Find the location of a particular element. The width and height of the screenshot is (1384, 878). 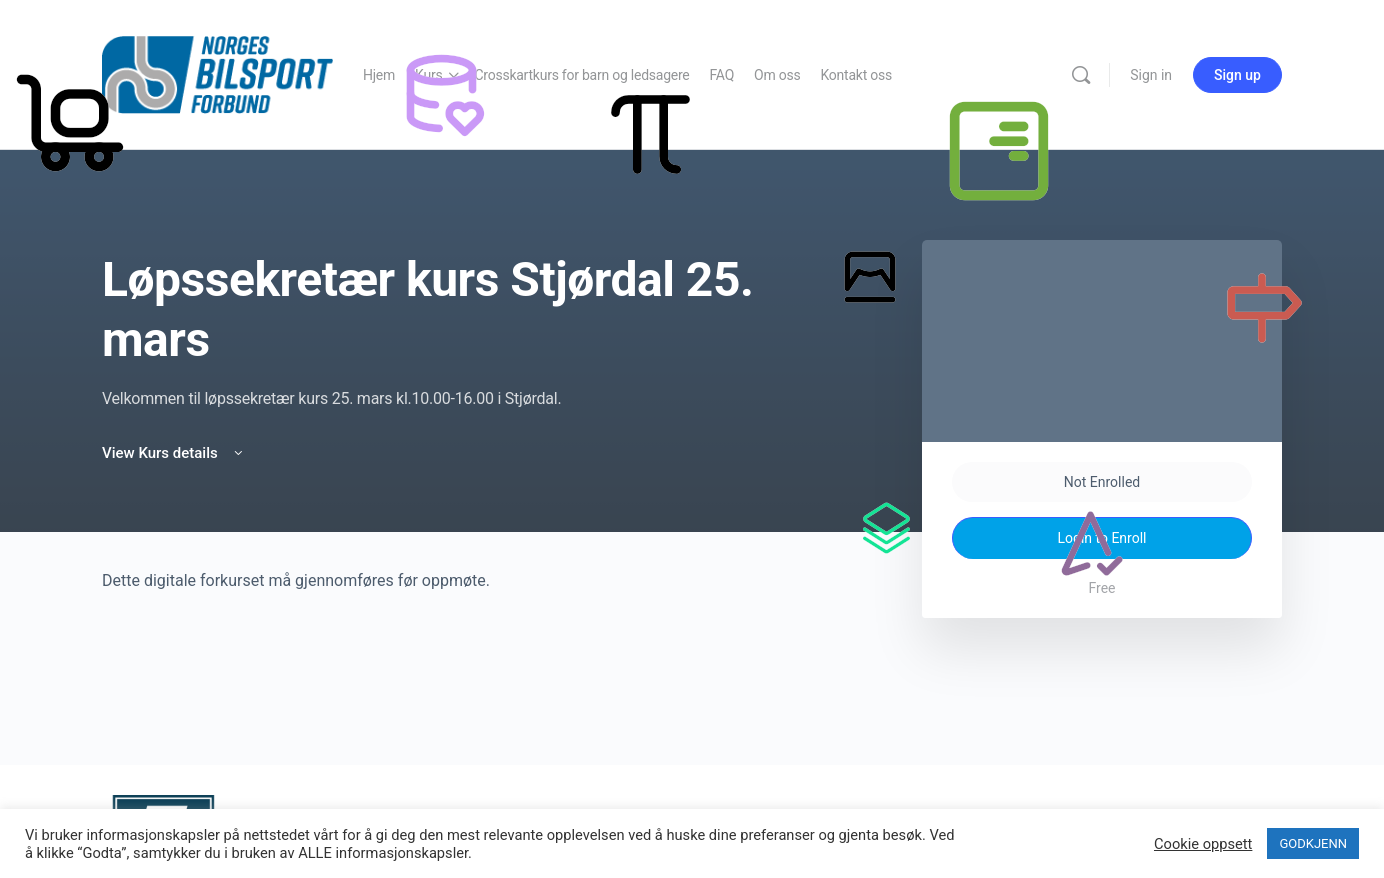

view stacked layers or items is located at coordinates (886, 527).